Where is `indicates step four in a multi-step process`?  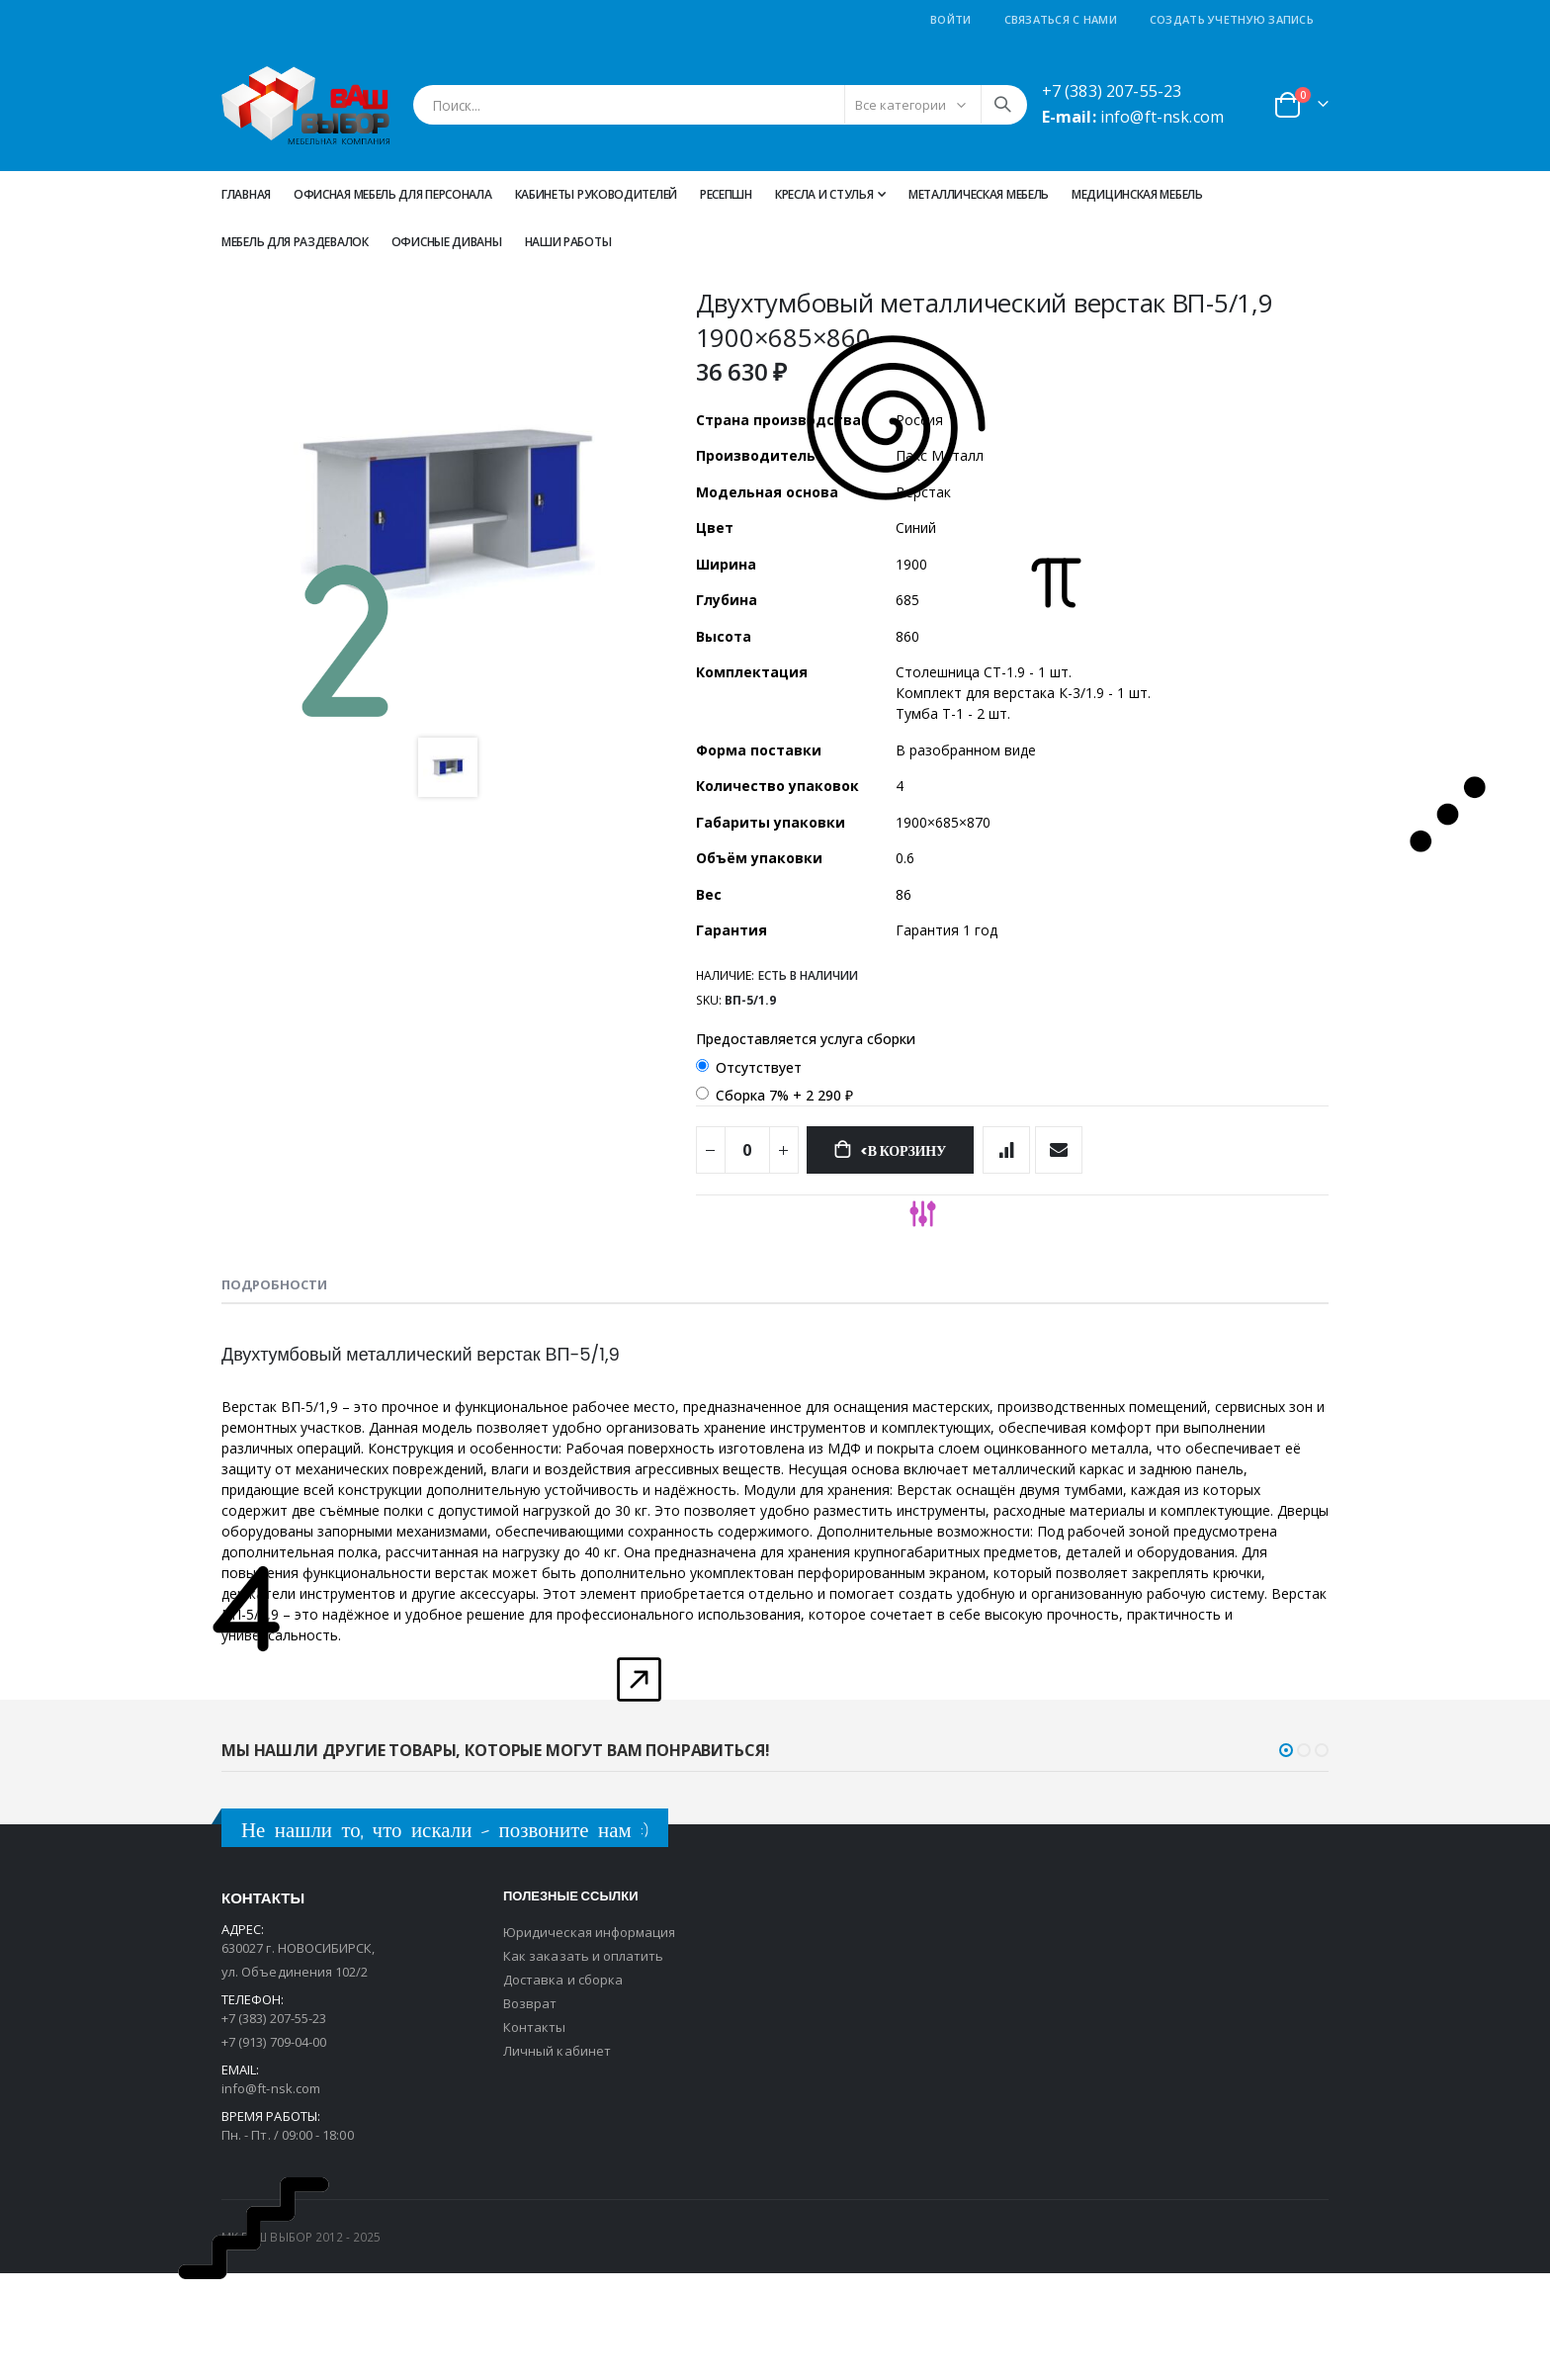 indicates step four in a multi-step process is located at coordinates (248, 1609).